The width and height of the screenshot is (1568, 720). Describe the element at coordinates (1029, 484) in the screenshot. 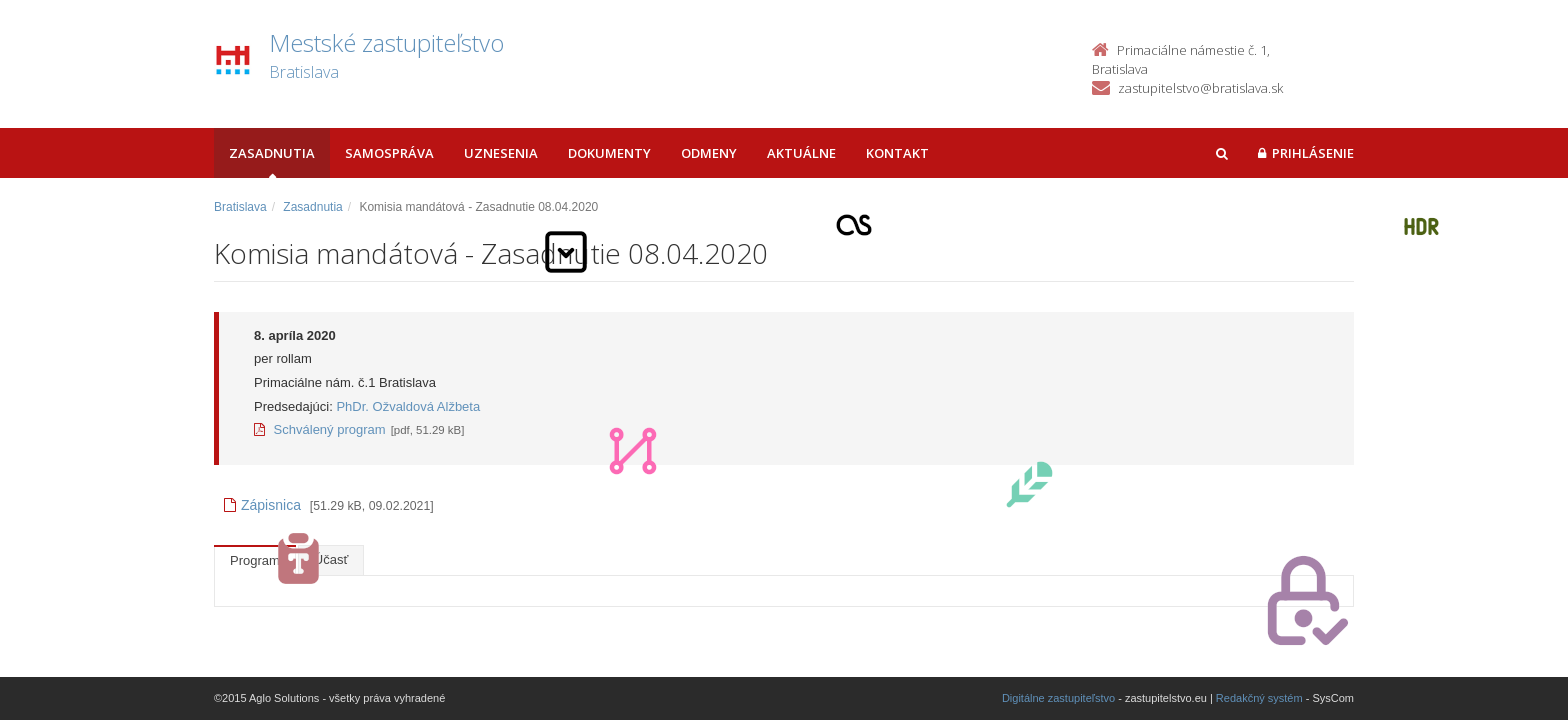

I see `compose a new post or message` at that location.